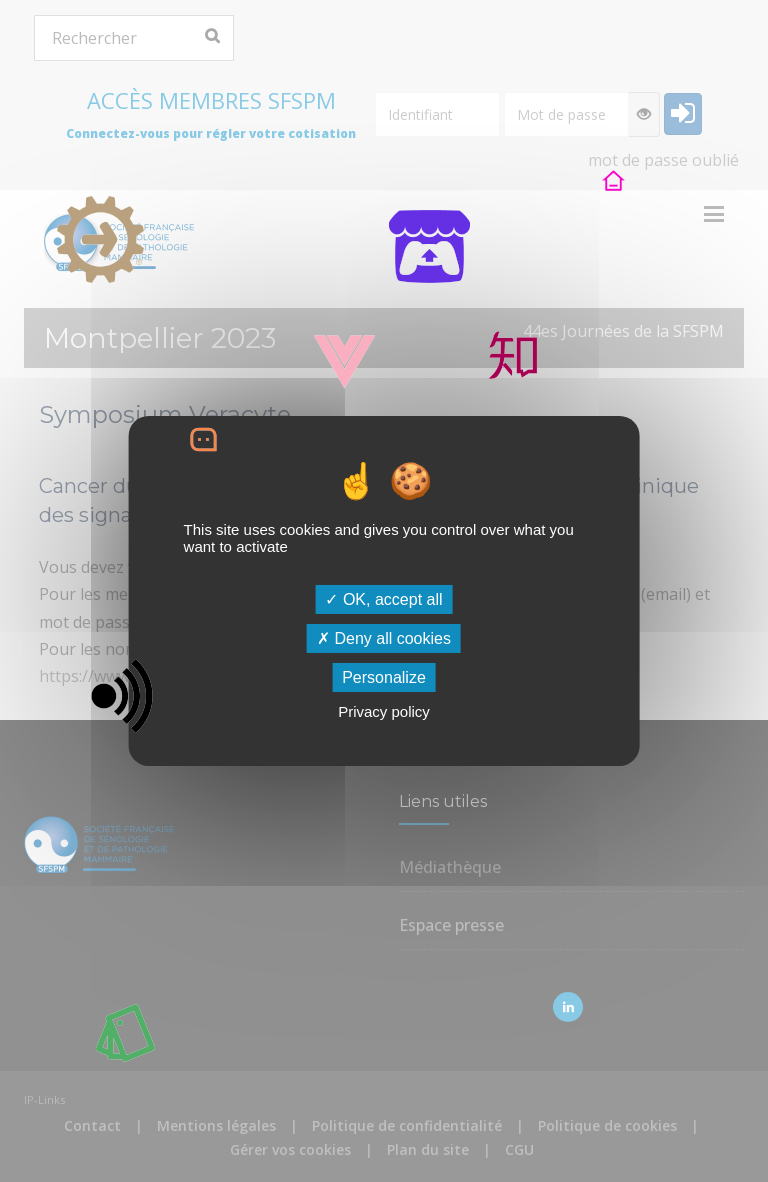 This screenshot has width=768, height=1182. Describe the element at coordinates (513, 355) in the screenshot. I see `open zhihu app` at that location.